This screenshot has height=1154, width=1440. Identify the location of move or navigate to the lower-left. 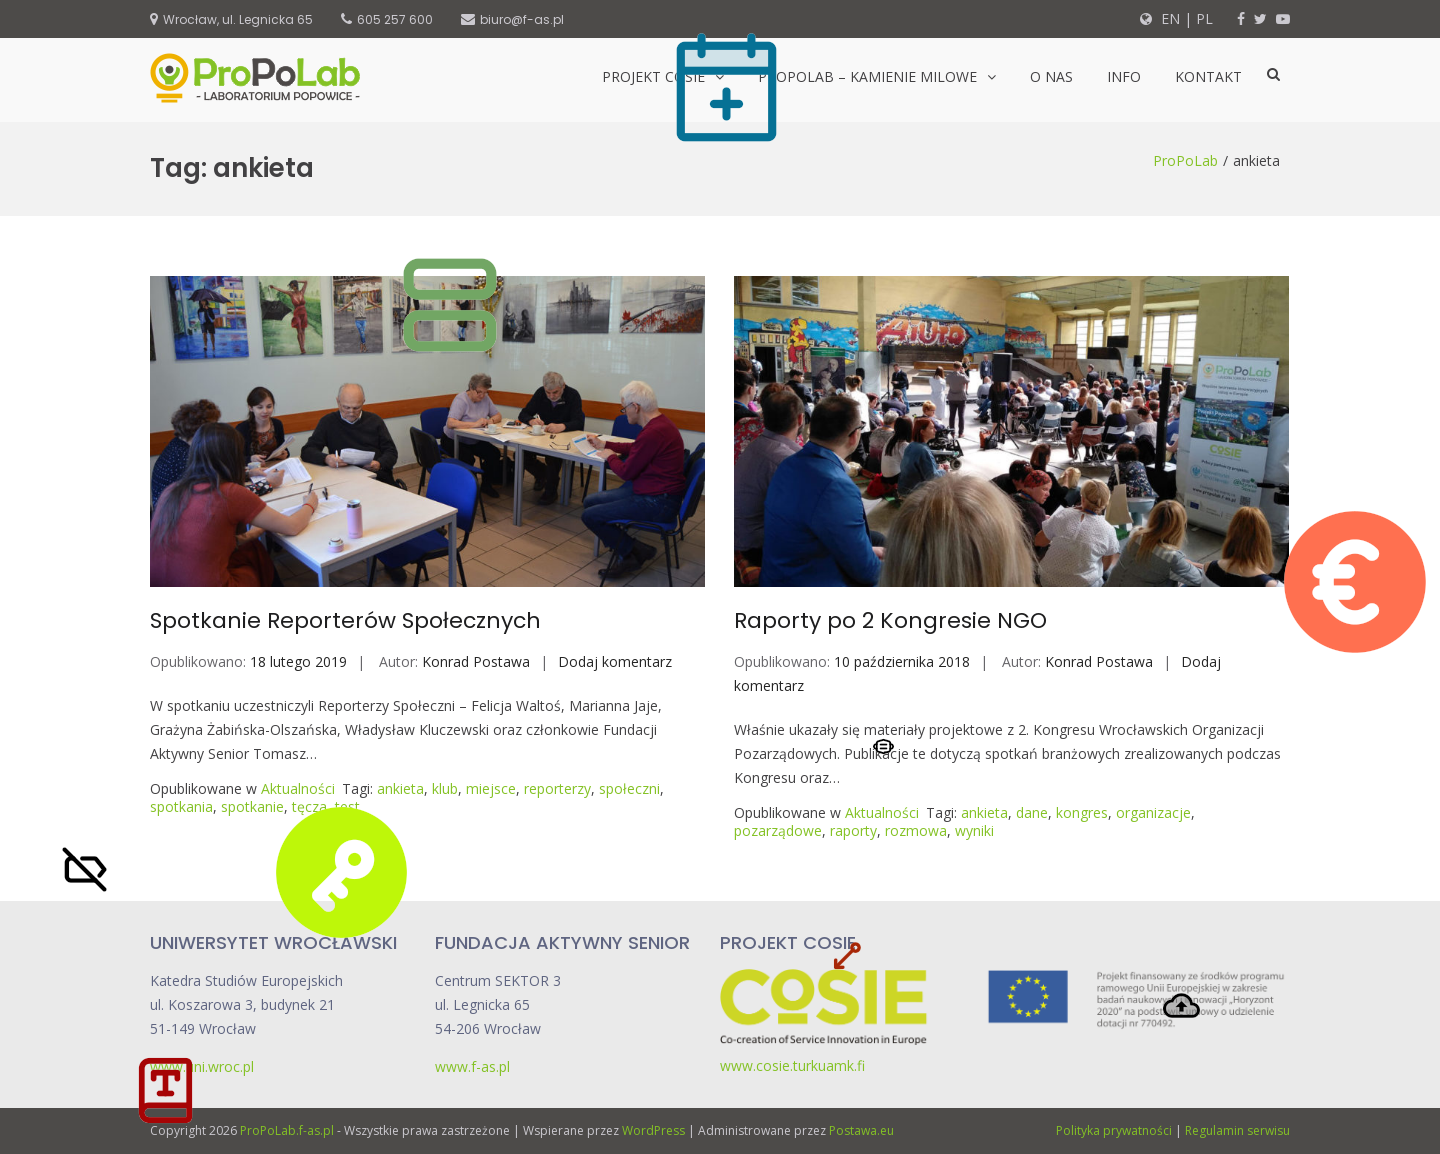
(846, 956).